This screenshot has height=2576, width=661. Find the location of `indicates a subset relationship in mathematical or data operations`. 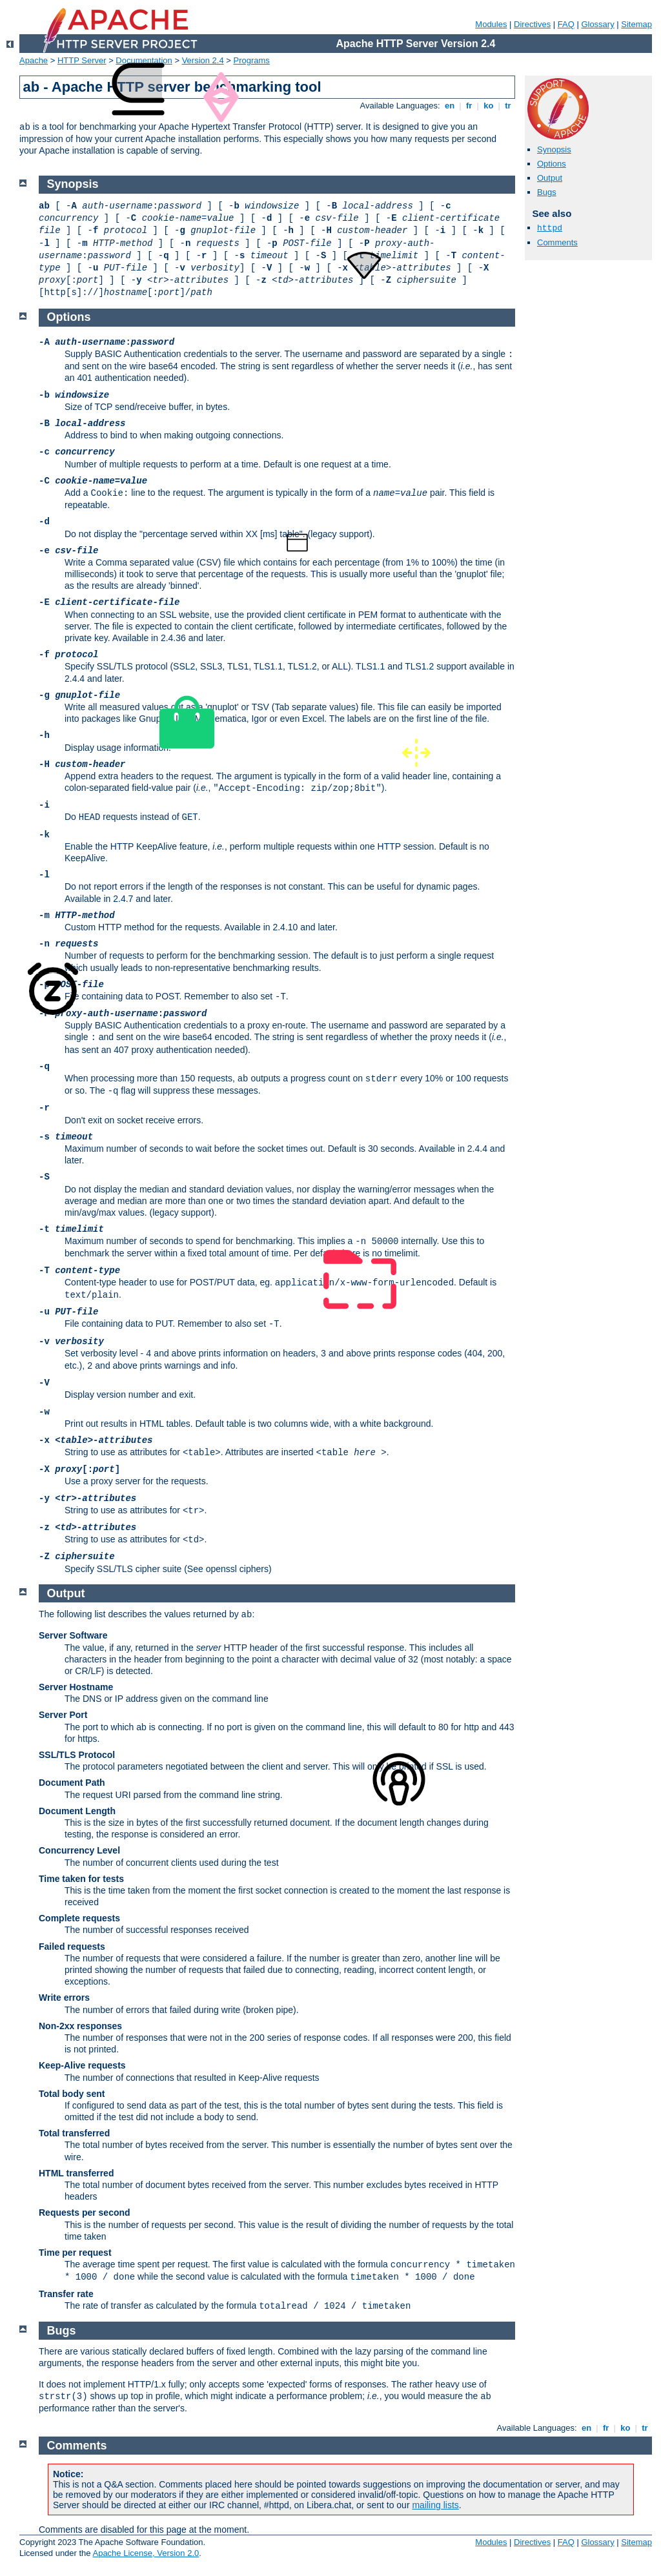

indicates a subset relationship in mathematical or data operations is located at coordinates (139, 88).